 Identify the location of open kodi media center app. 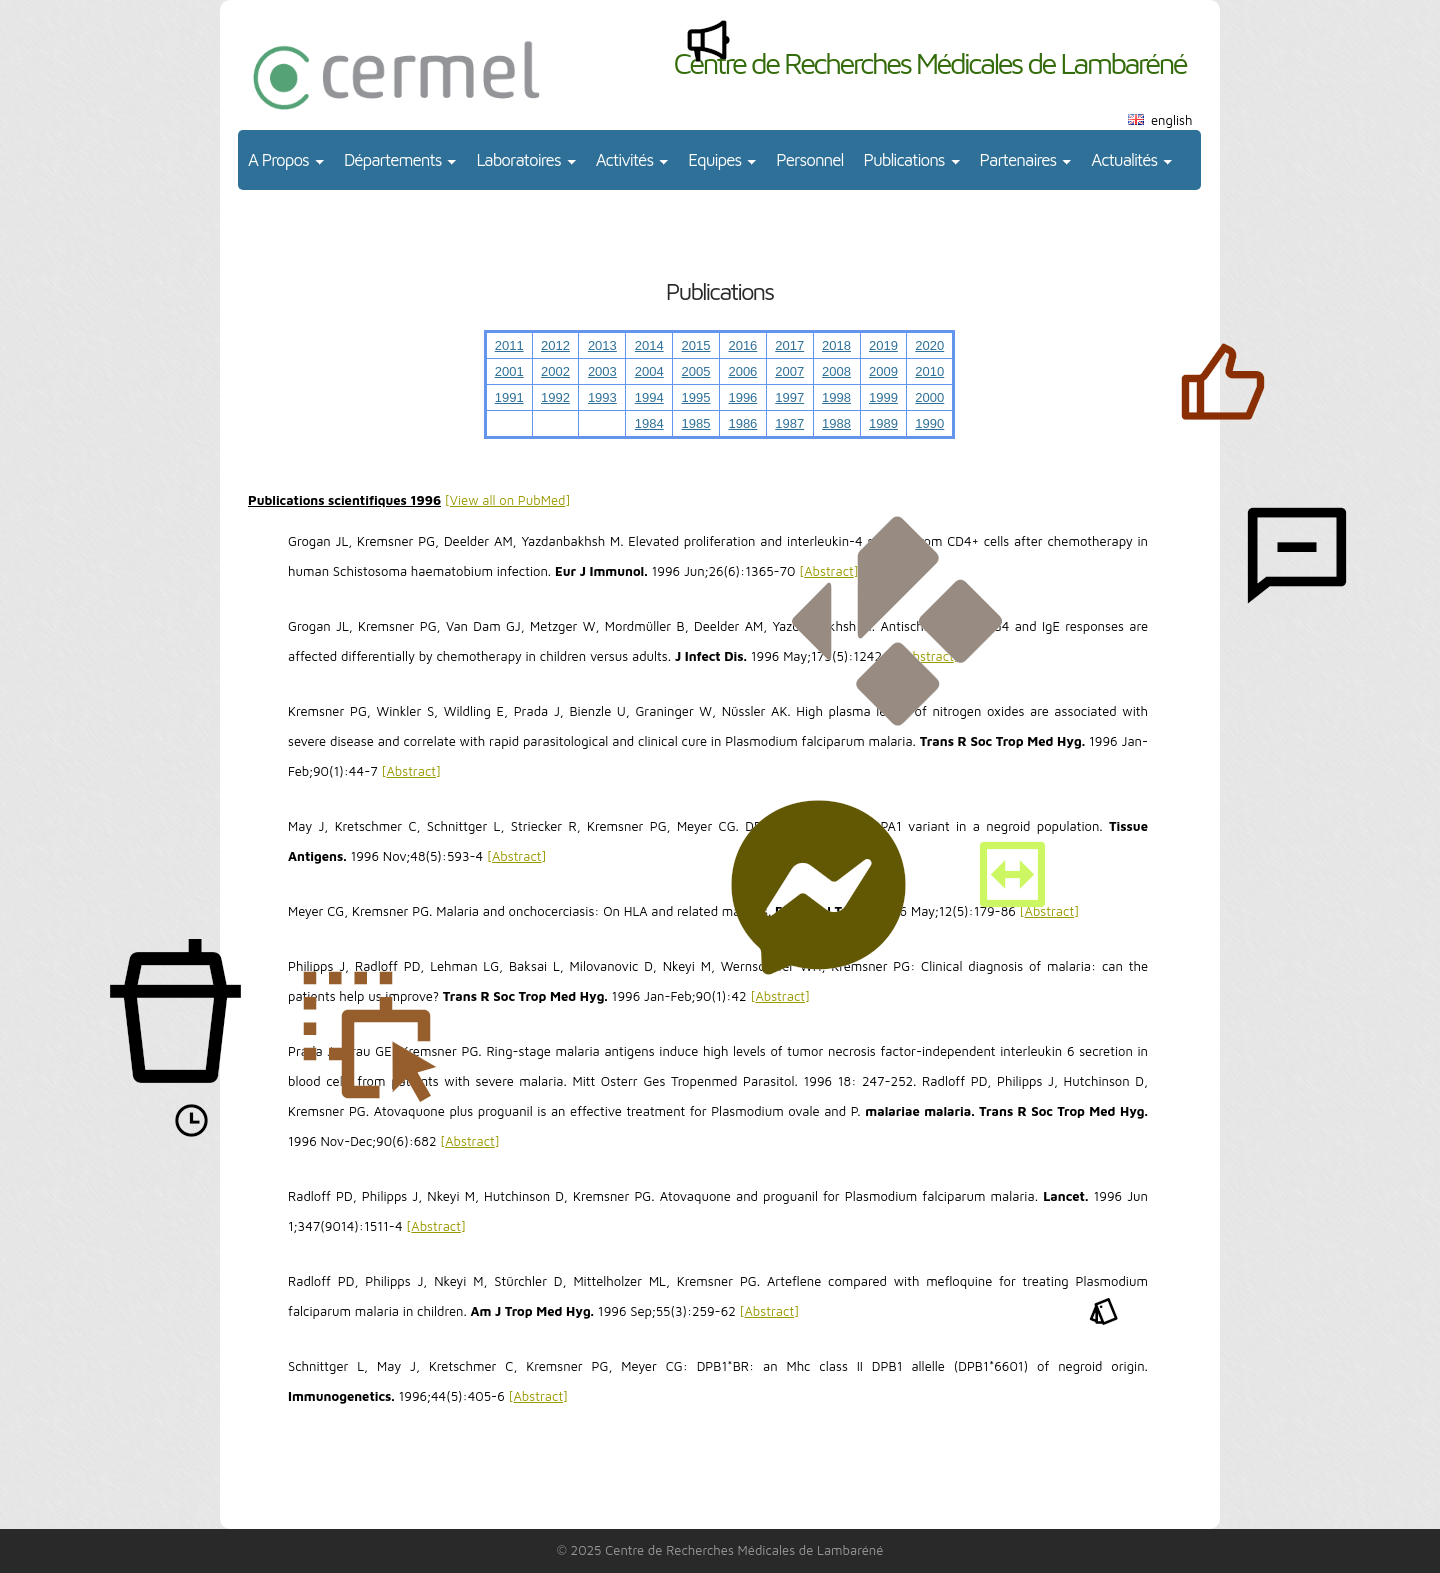
(897, 621).